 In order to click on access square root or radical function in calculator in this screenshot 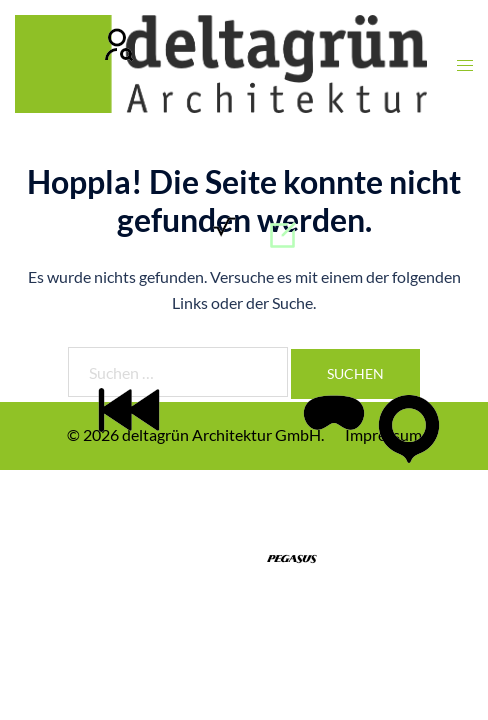, I will do `click(224, 226)`.